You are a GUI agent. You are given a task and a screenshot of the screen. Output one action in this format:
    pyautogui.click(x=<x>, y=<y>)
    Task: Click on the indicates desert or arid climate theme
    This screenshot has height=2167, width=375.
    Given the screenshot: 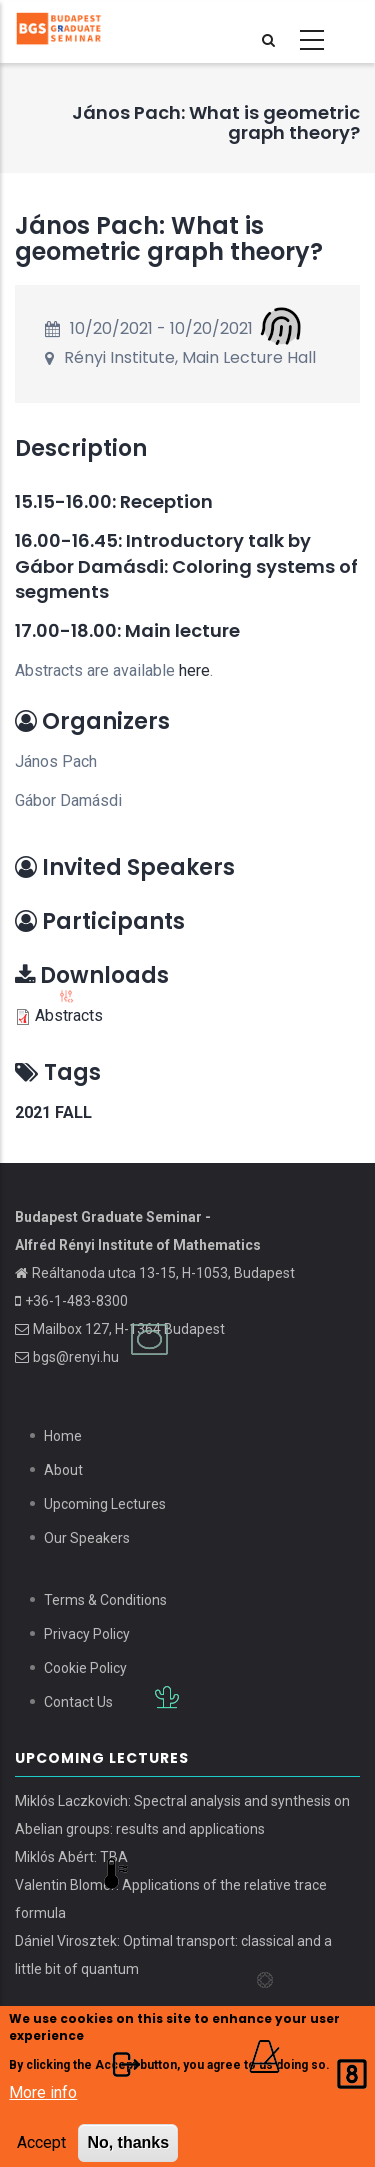 What is the action you would take?
    pyautogui.click(x=167, y=1698)
    